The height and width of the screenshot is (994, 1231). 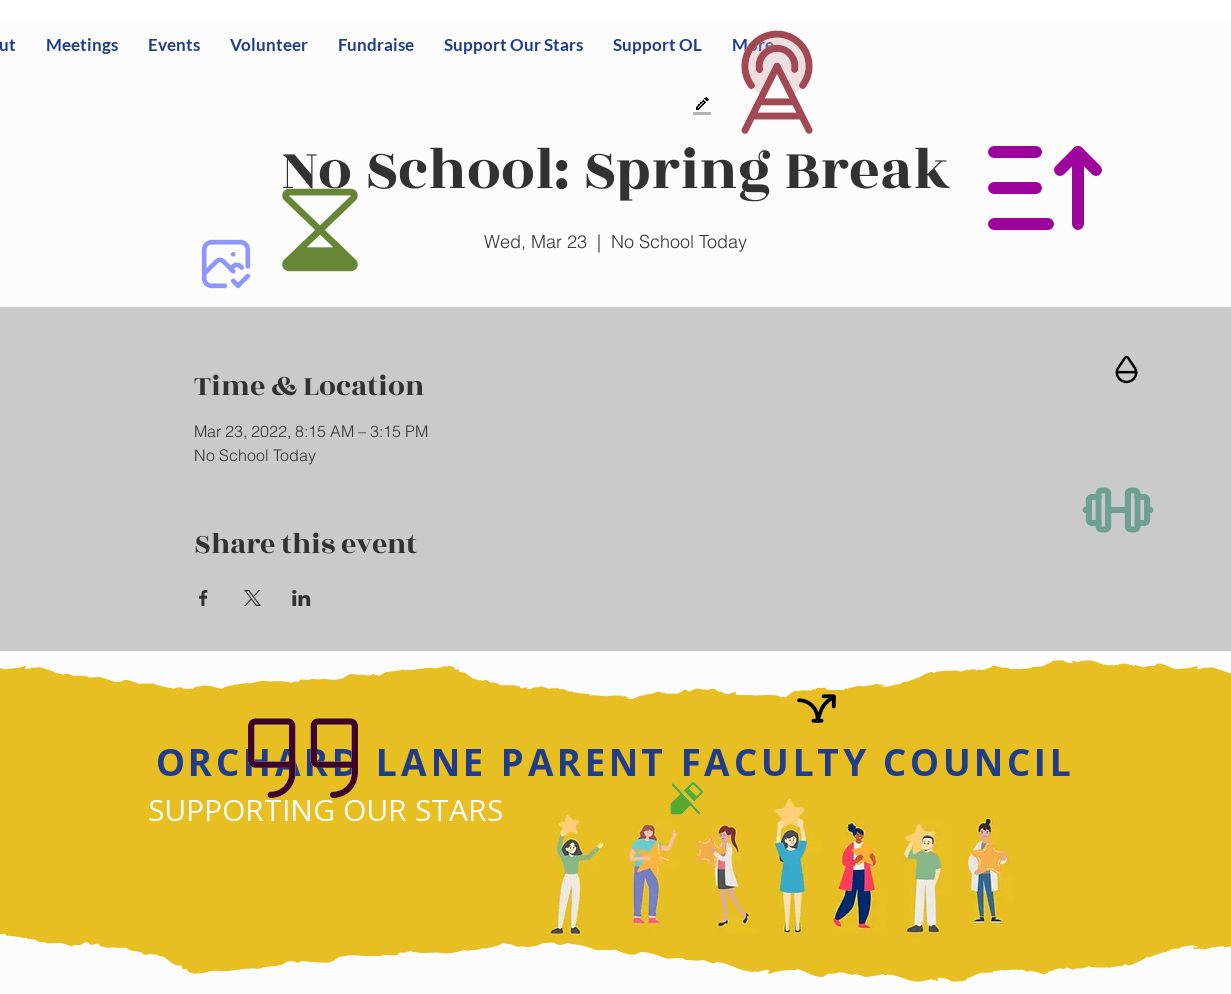 I want to click on indicates cellular network signal strength, so click(x=777, y=84).